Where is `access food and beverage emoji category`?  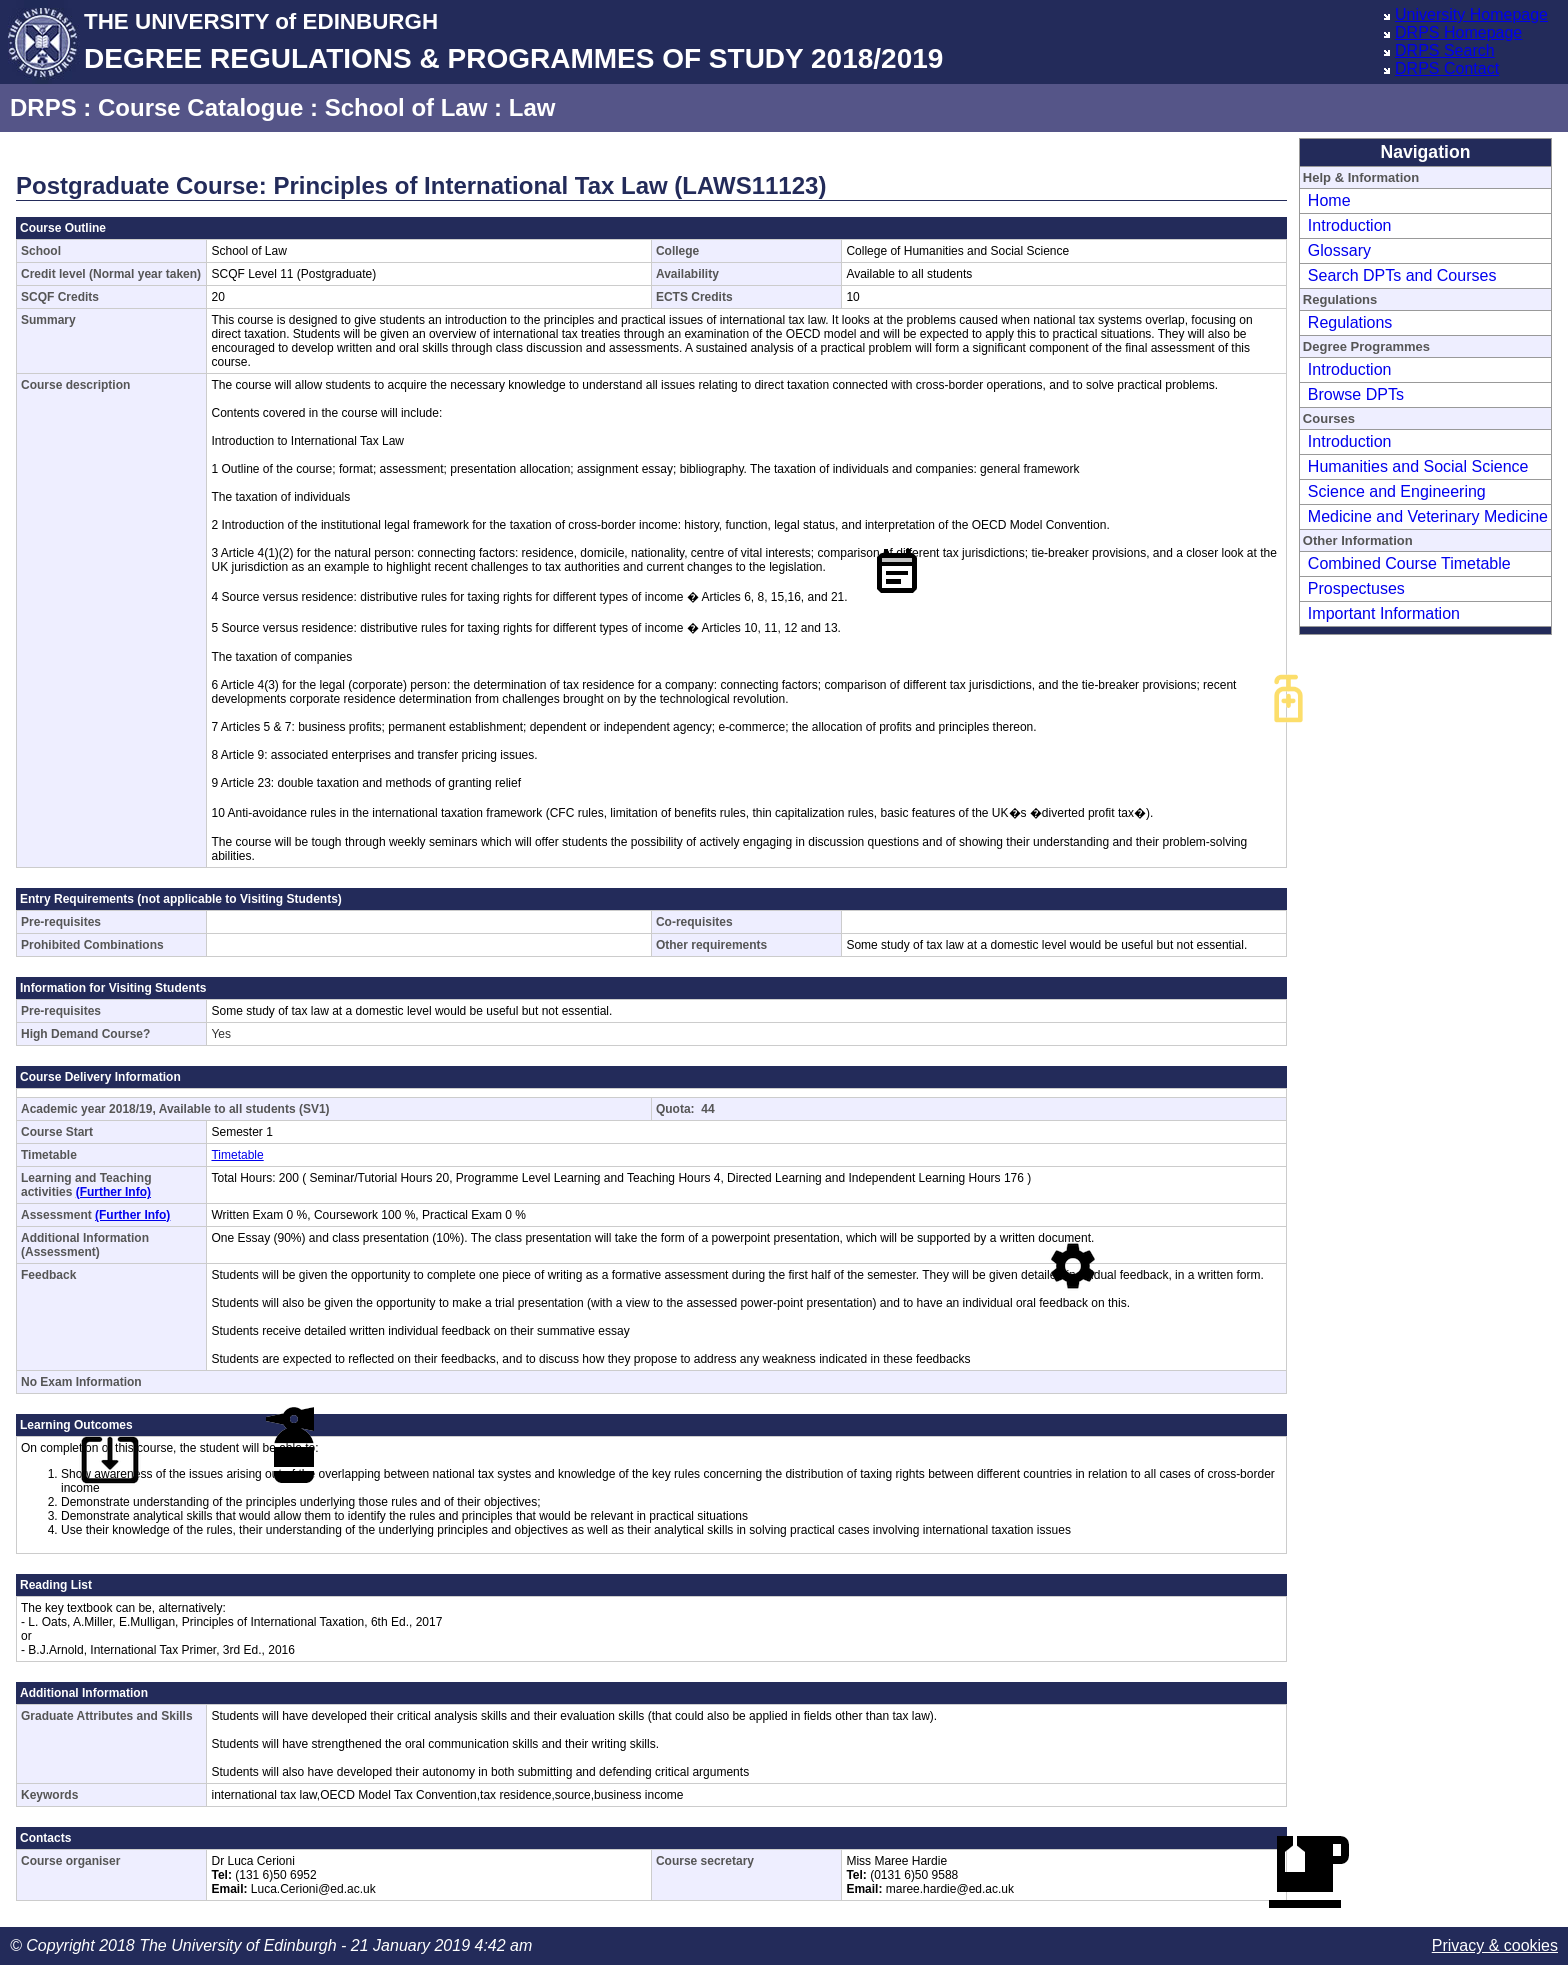
access food and beverage emoji category is located at coordinates (1309, 1872).